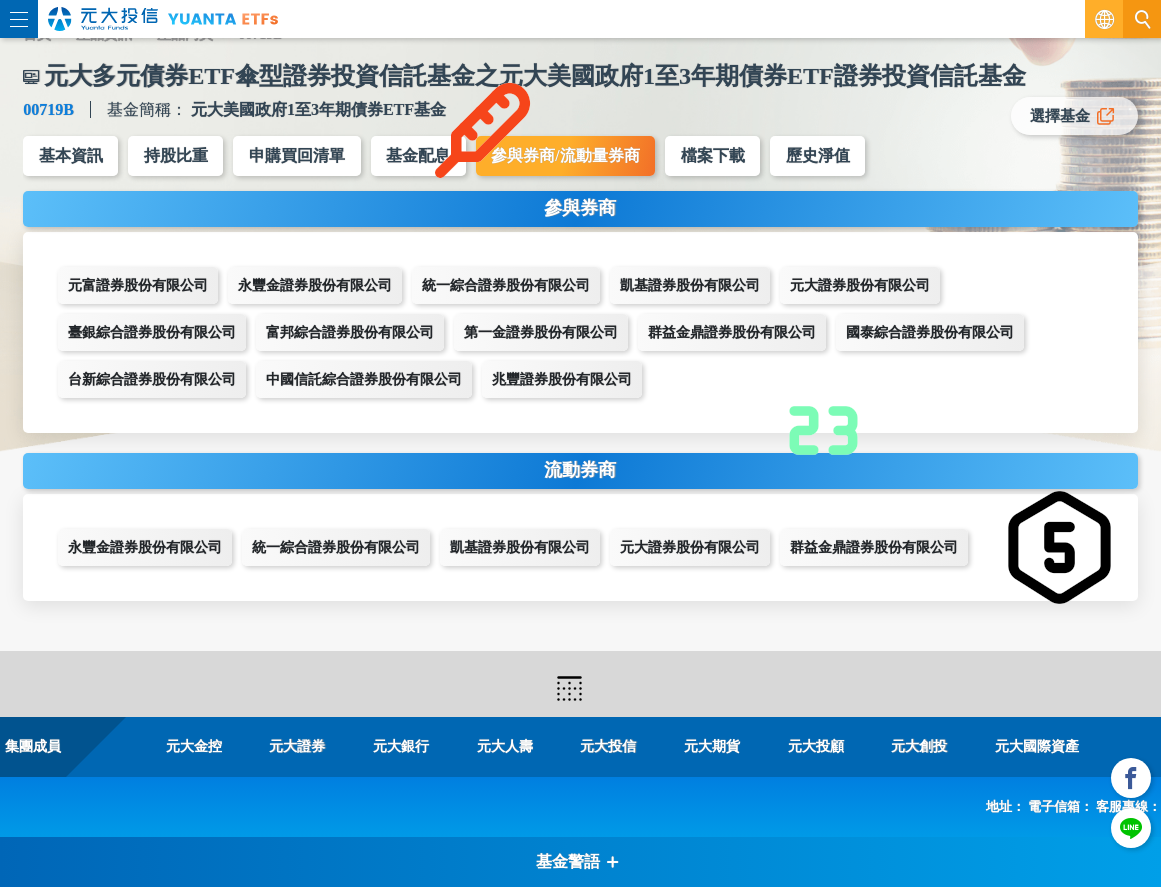 The height and width of the screenshot is (888, 1161). I want to click on indicates step 5 in a multi-step process, so click(1059, 547).